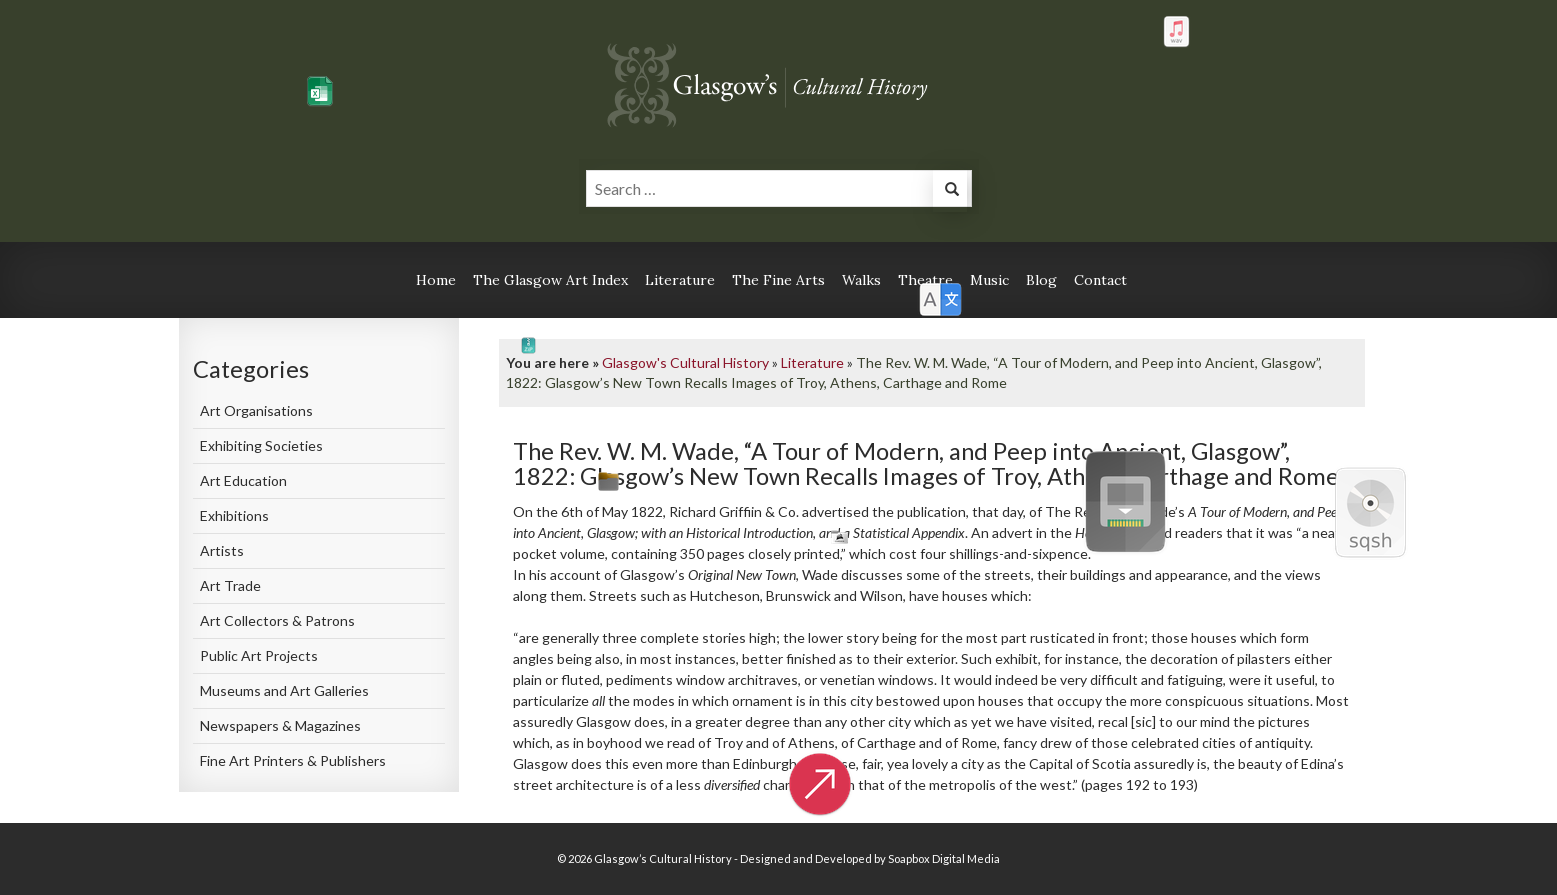  What do you see at coordinates (1125, 501) in the screenshot?
I see `game boy advance ROM file` at bounding box center [1125, 501].